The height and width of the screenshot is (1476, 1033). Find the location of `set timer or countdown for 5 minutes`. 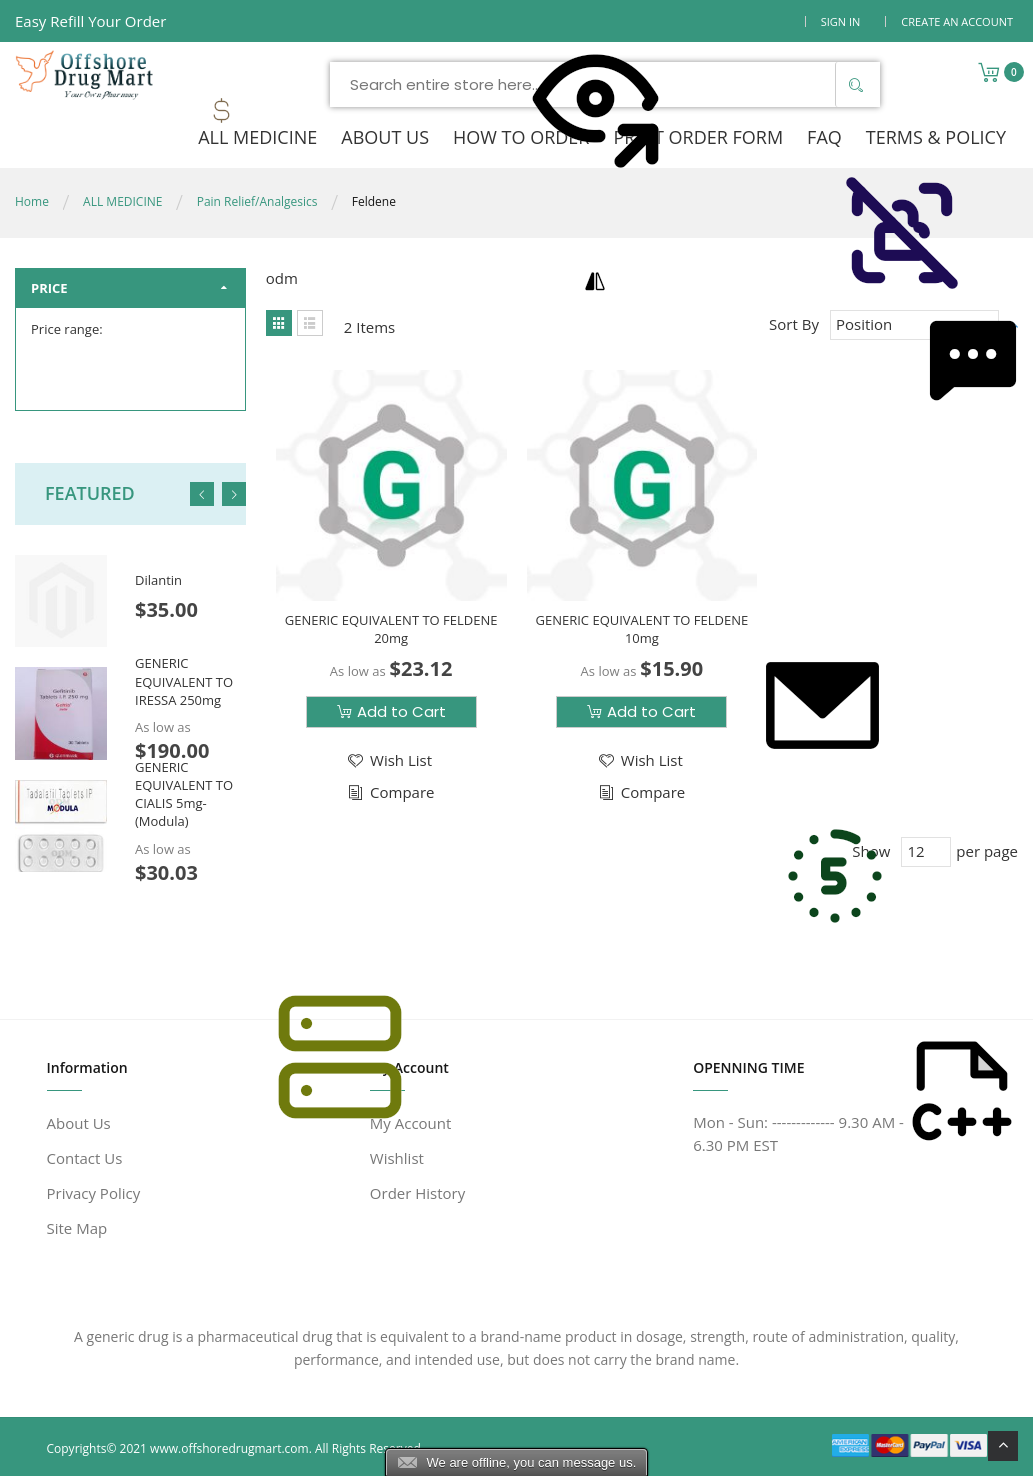

set timer or countdown for 5 minutes is located at coordinates (835, 876).